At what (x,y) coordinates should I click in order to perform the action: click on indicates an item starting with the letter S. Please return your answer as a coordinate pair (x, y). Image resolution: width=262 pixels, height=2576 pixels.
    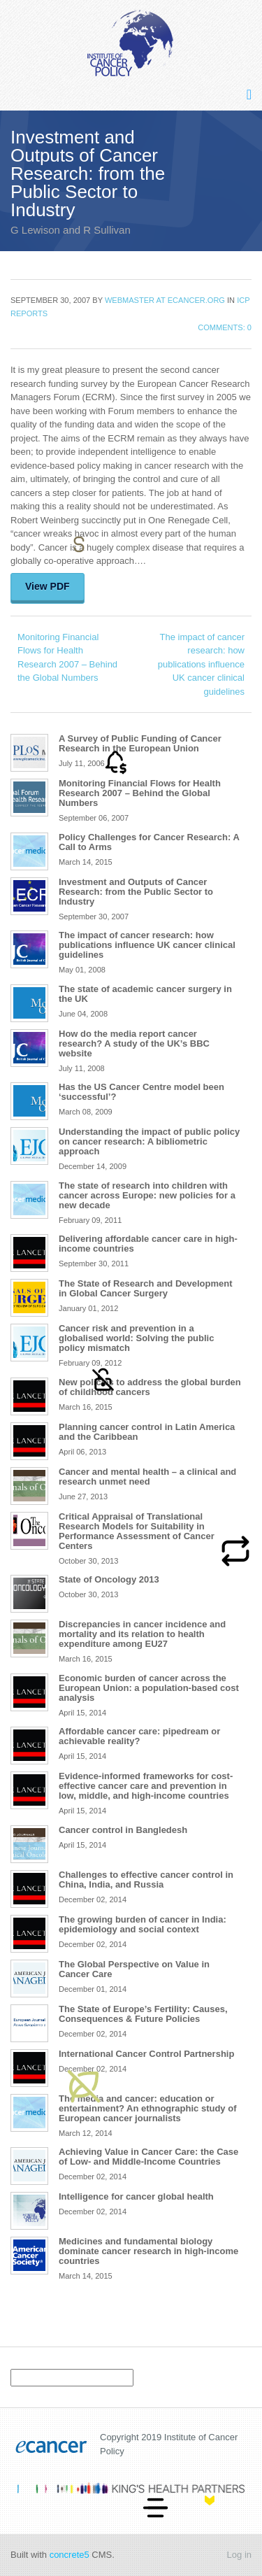
    Looking at the image, I should click on (79, 544).